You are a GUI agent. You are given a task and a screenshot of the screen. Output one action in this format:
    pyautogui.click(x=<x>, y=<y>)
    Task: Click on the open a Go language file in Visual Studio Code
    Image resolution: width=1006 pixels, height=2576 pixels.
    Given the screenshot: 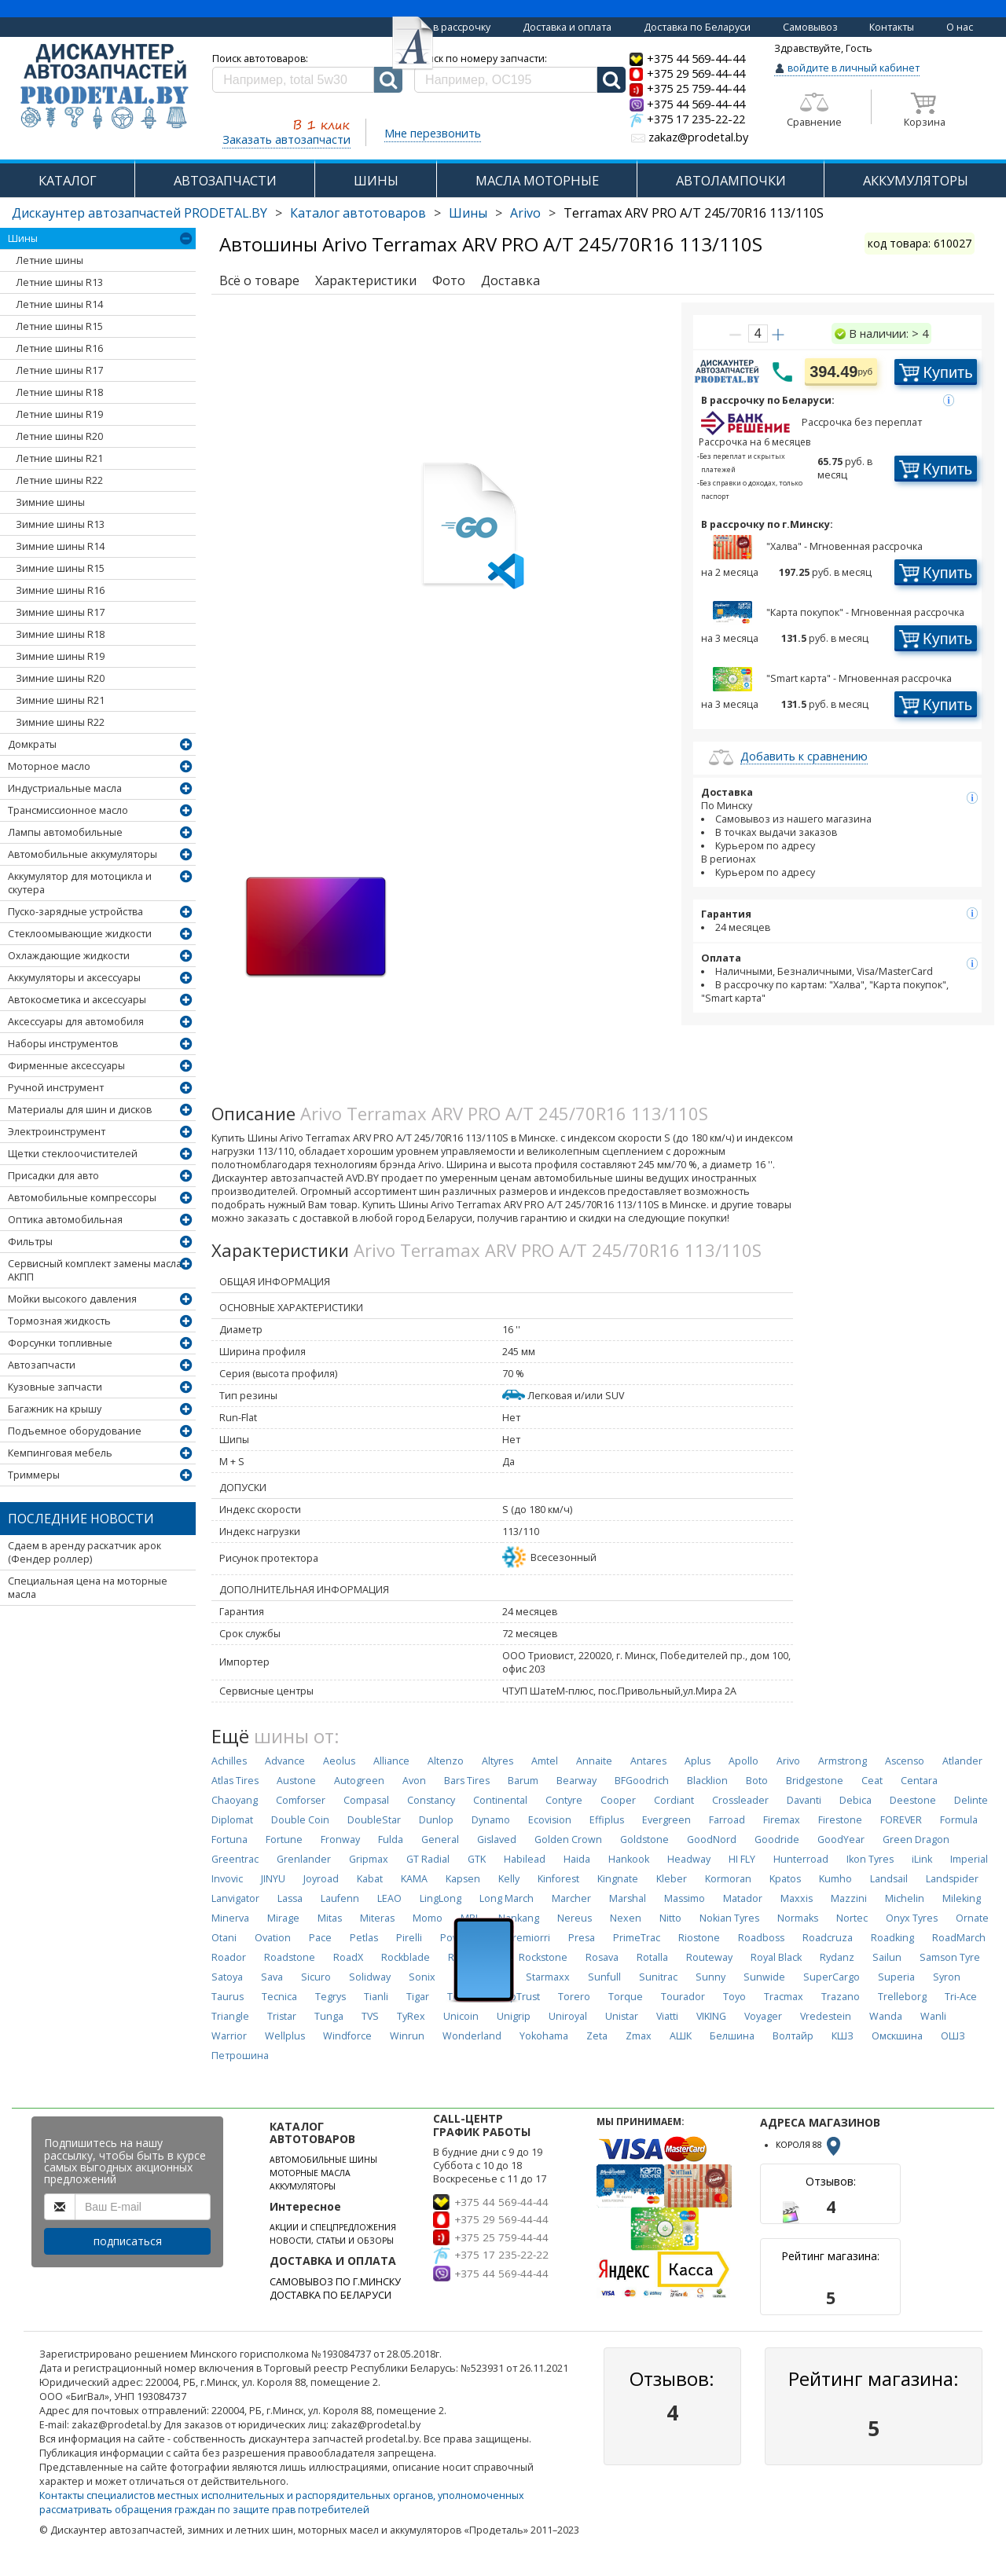 What is the action you would take?
    pyautogui.click(x=469, y=526)
    